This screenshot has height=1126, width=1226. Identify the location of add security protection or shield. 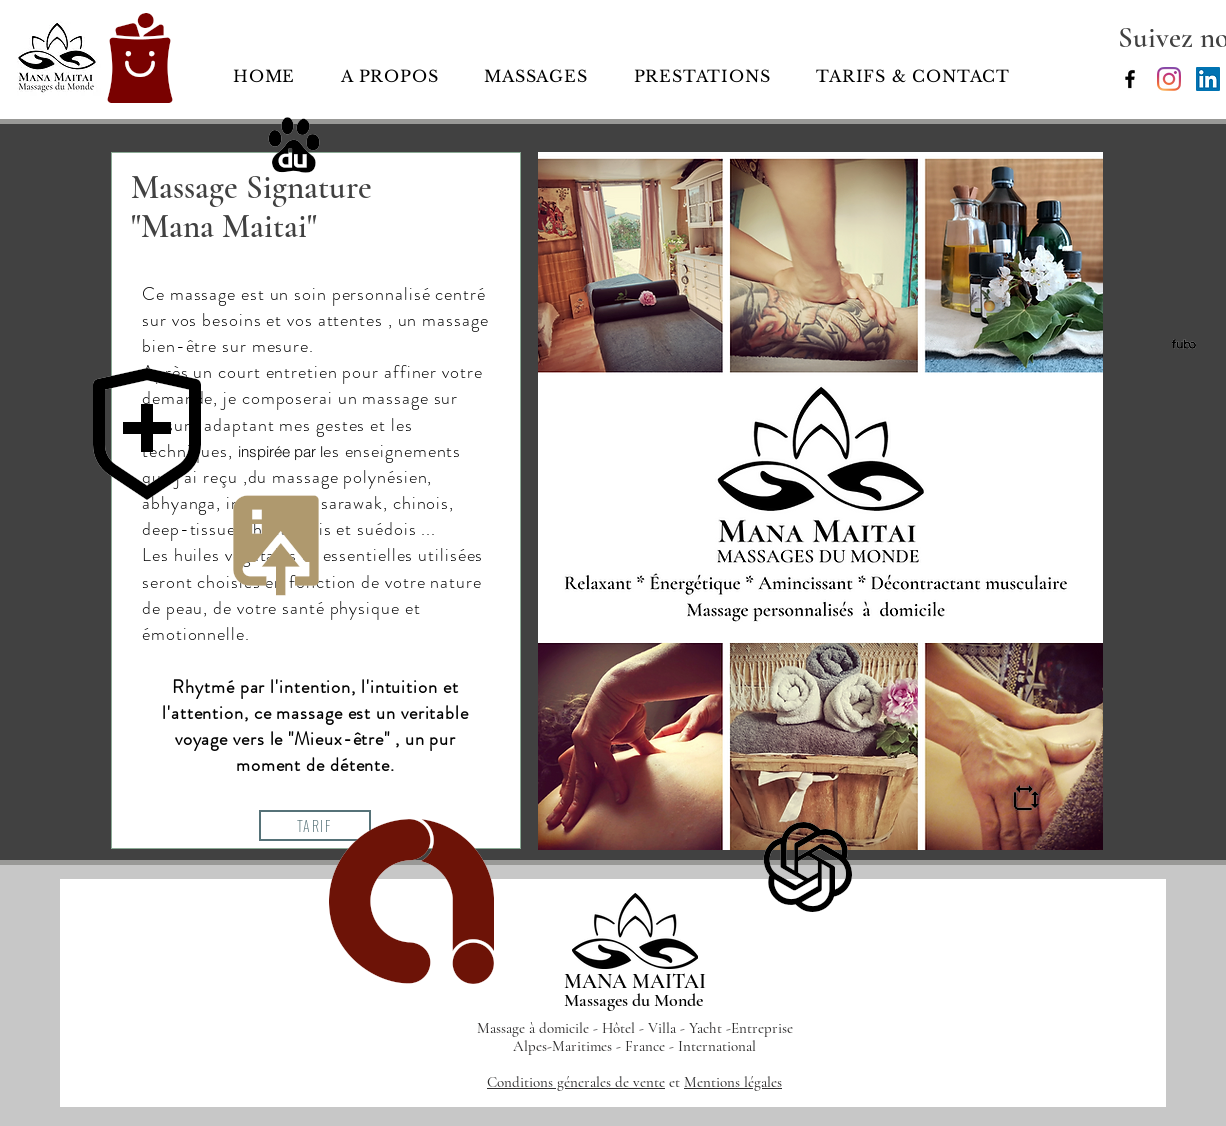
(147, 434).